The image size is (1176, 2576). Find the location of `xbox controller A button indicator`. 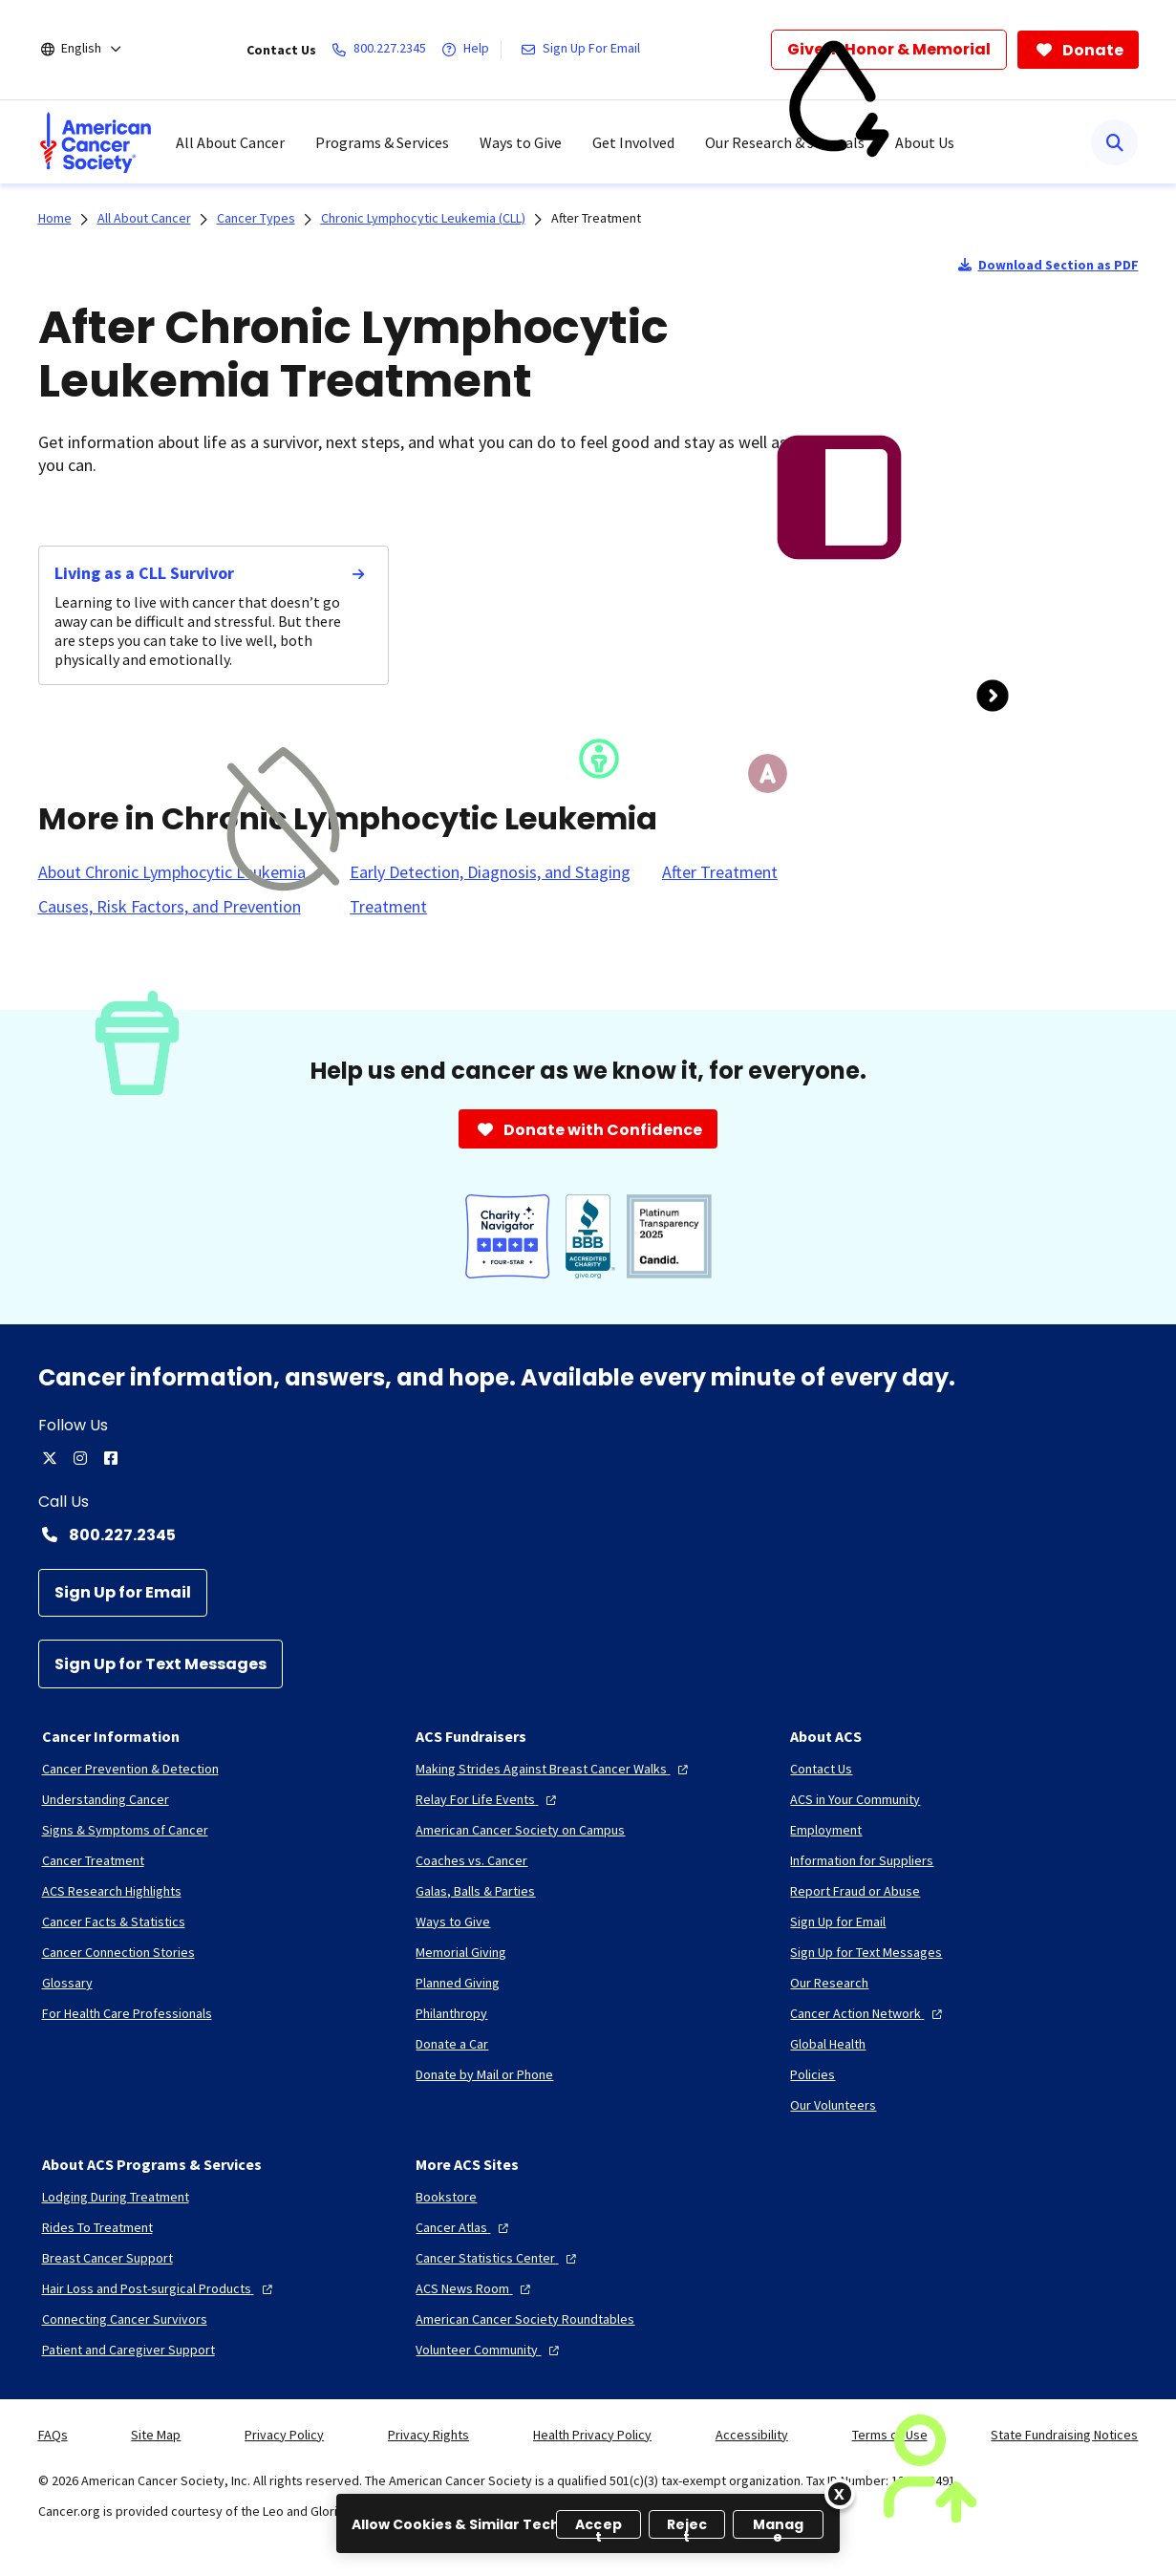

xbox controller A button indicator is located at coordinates (767, 773).